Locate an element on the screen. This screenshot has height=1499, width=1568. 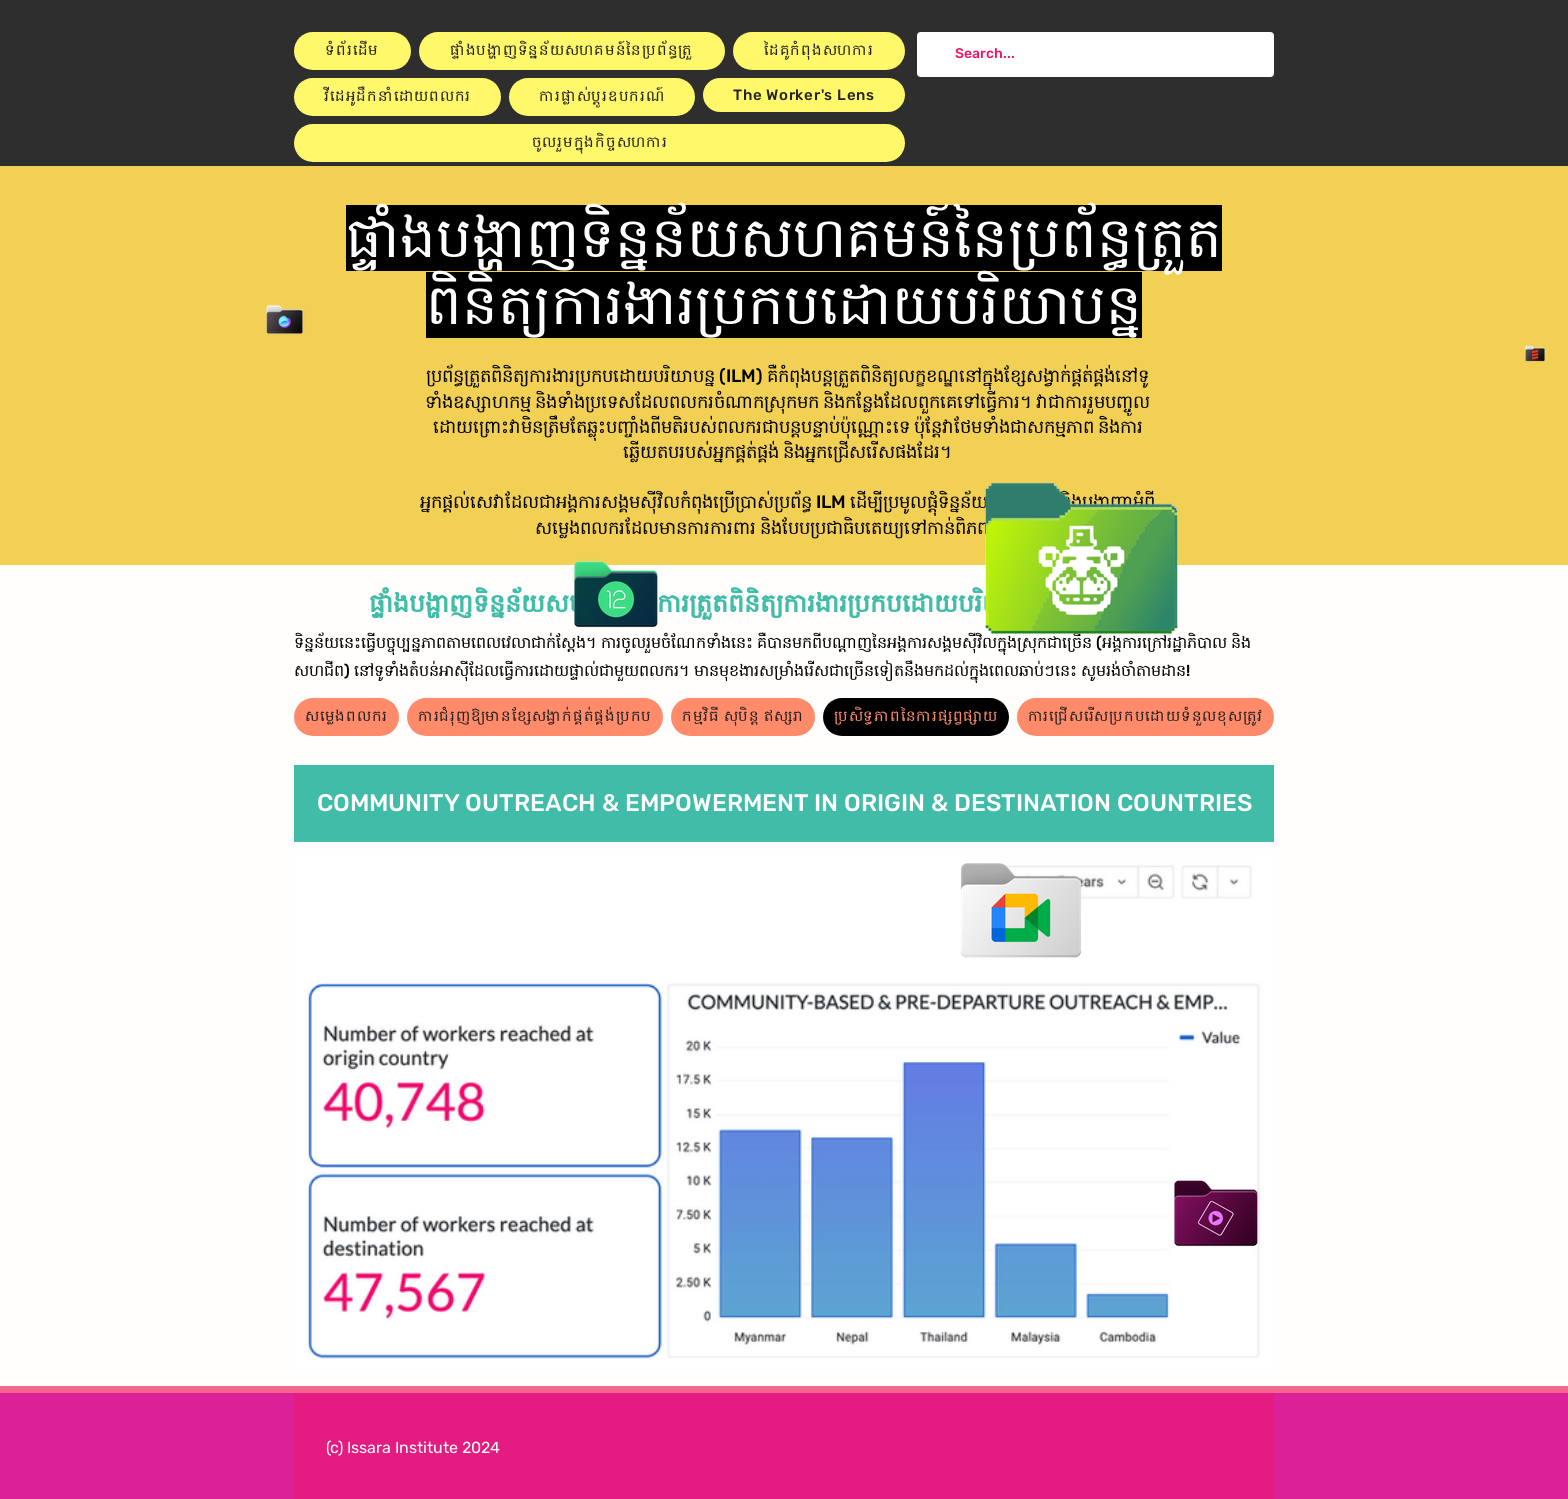
open folder containing Google Meet files is located at coordinates (1020, 913).